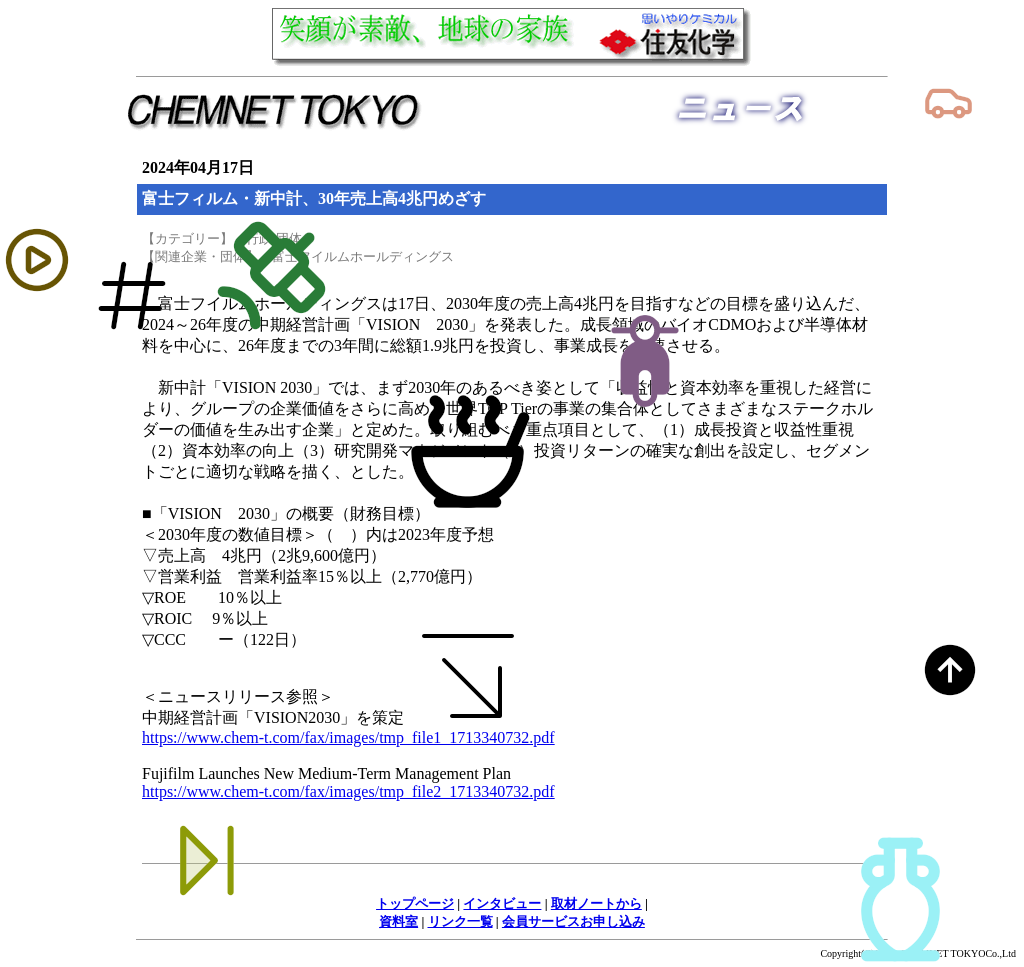 The height and width of the screenshot is (967, 1024). I want to click on move item to bottom-right corner, so click(468, 680).